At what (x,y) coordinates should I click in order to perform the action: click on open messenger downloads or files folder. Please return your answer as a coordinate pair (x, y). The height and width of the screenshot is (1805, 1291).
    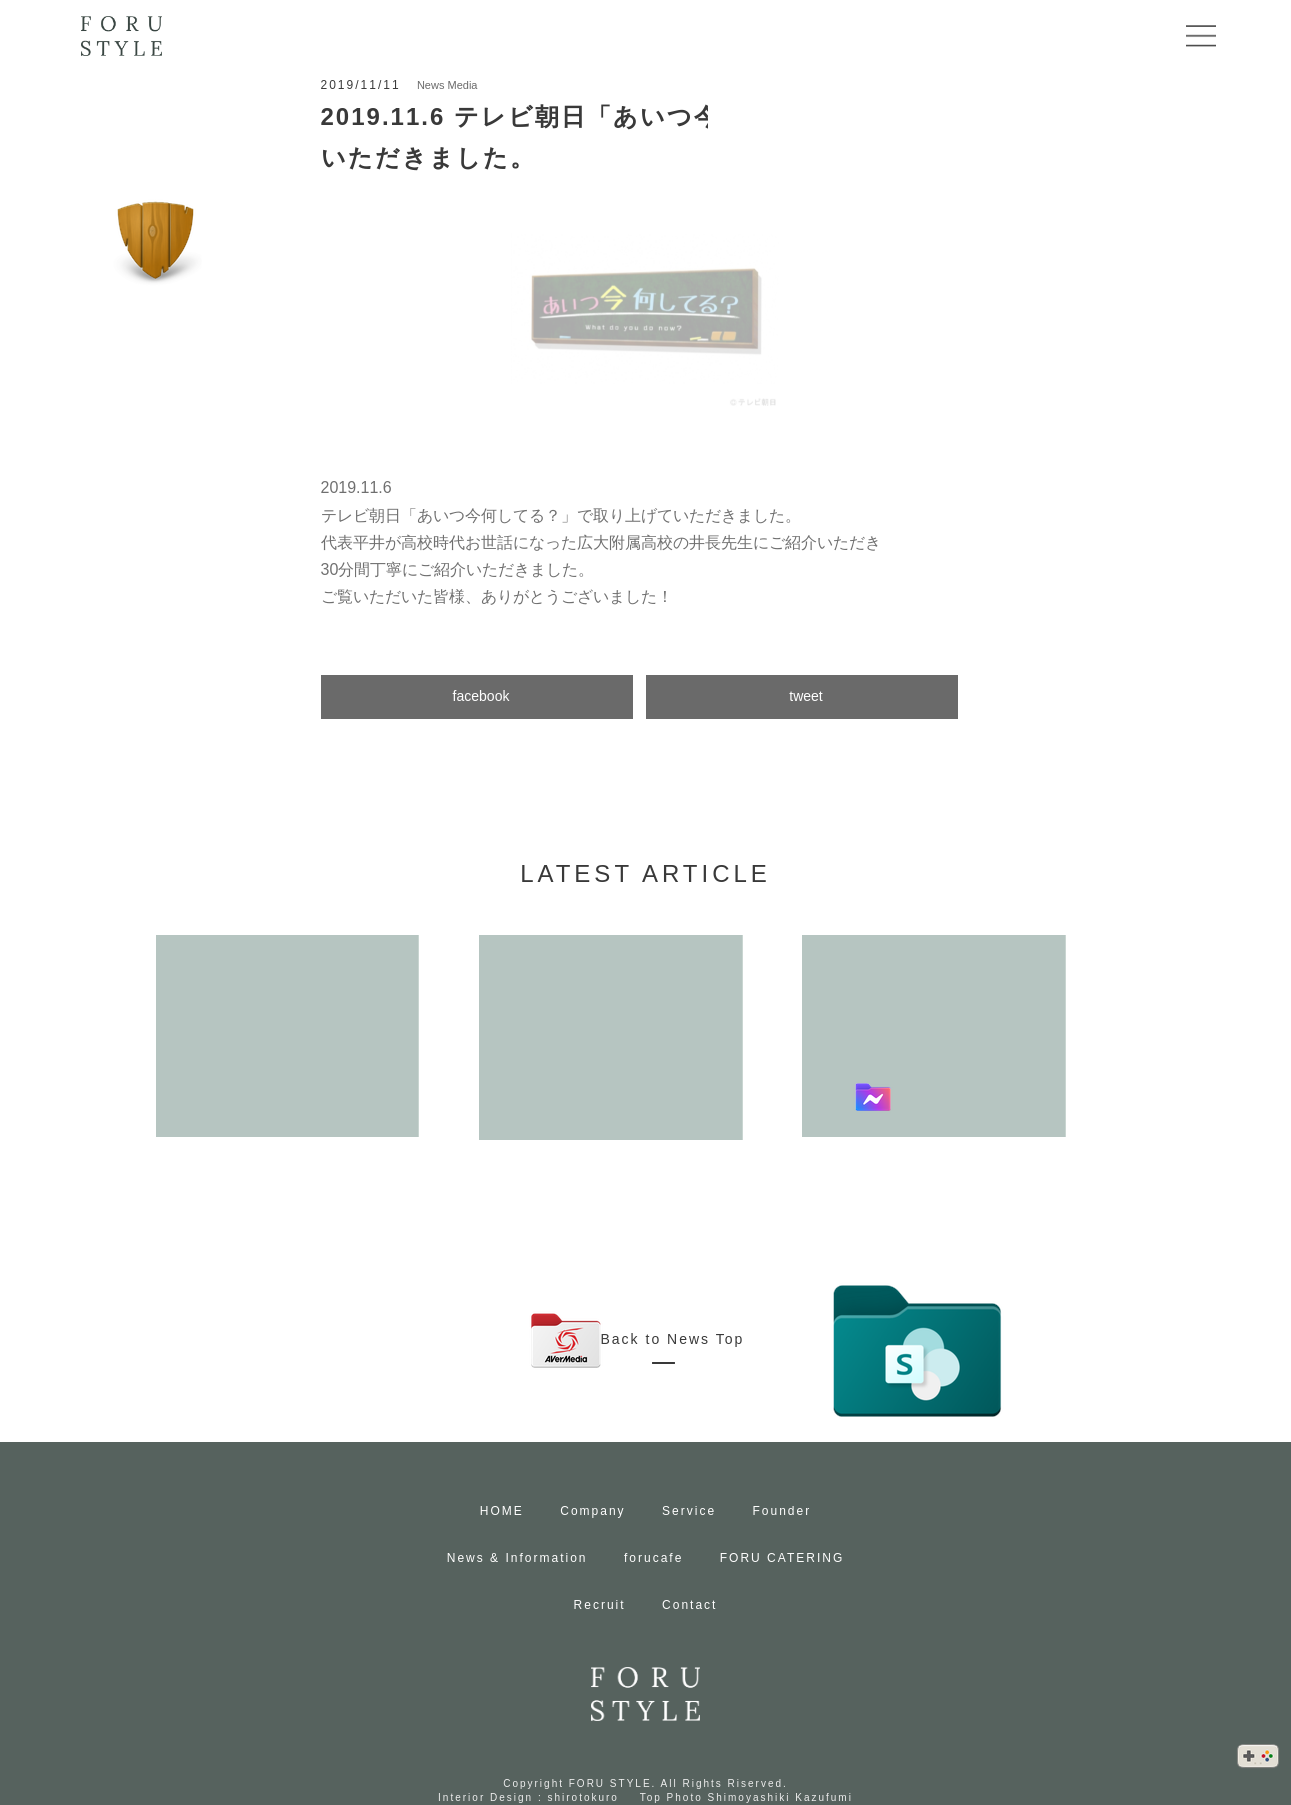
    Looking at the image, I should click on (873, 1098).